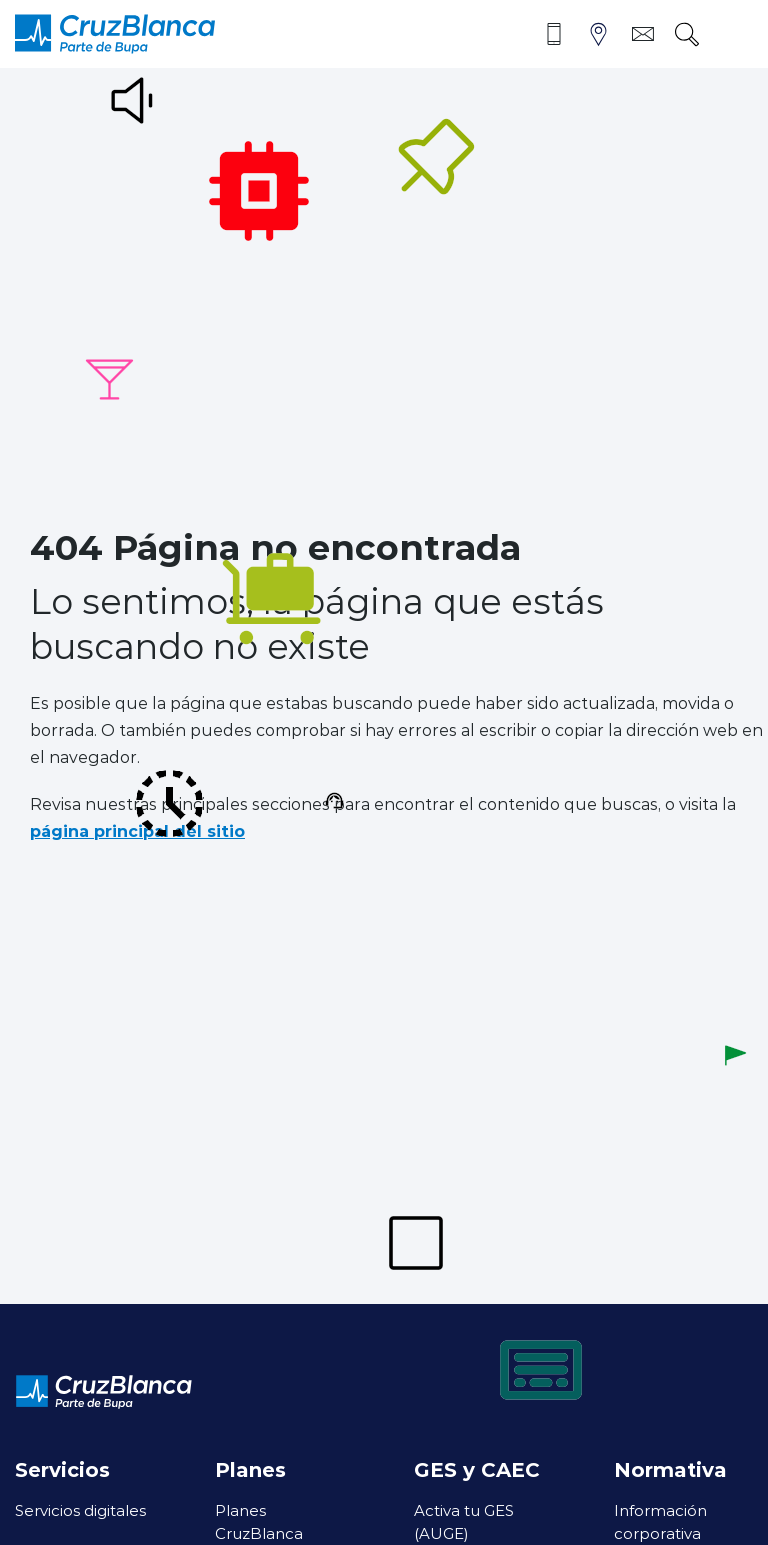 The width and height of the screenshot is (768, 1545). What do you see at coordinates (109, 379) in the screenshot?
I see `browse bar or cocktail menu` at bounding box center [109, 379].